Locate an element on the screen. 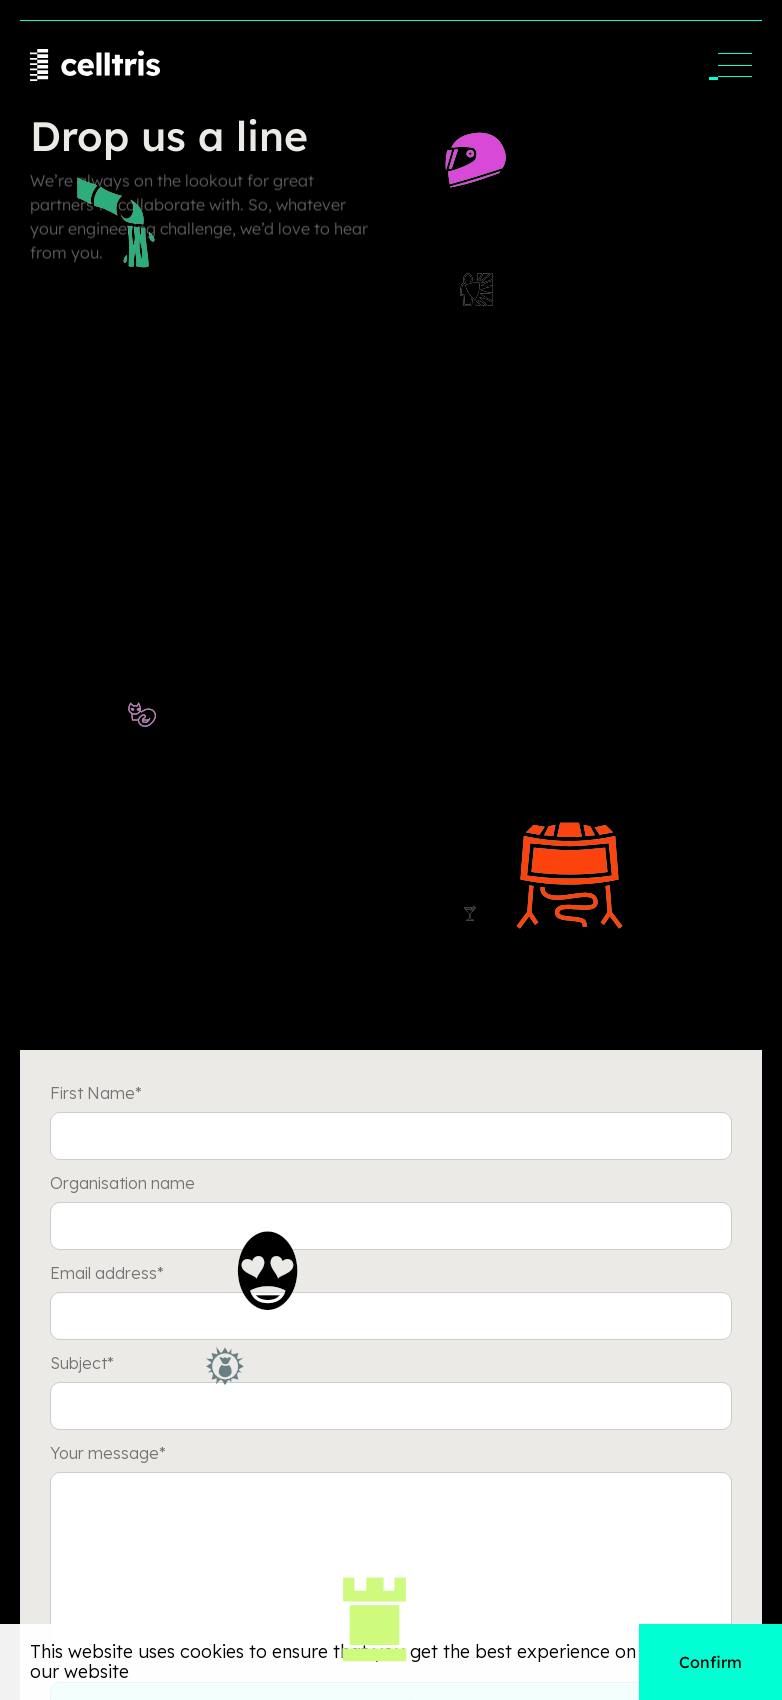  zen garden or relaxation feature is located at coordinates (123, 221).